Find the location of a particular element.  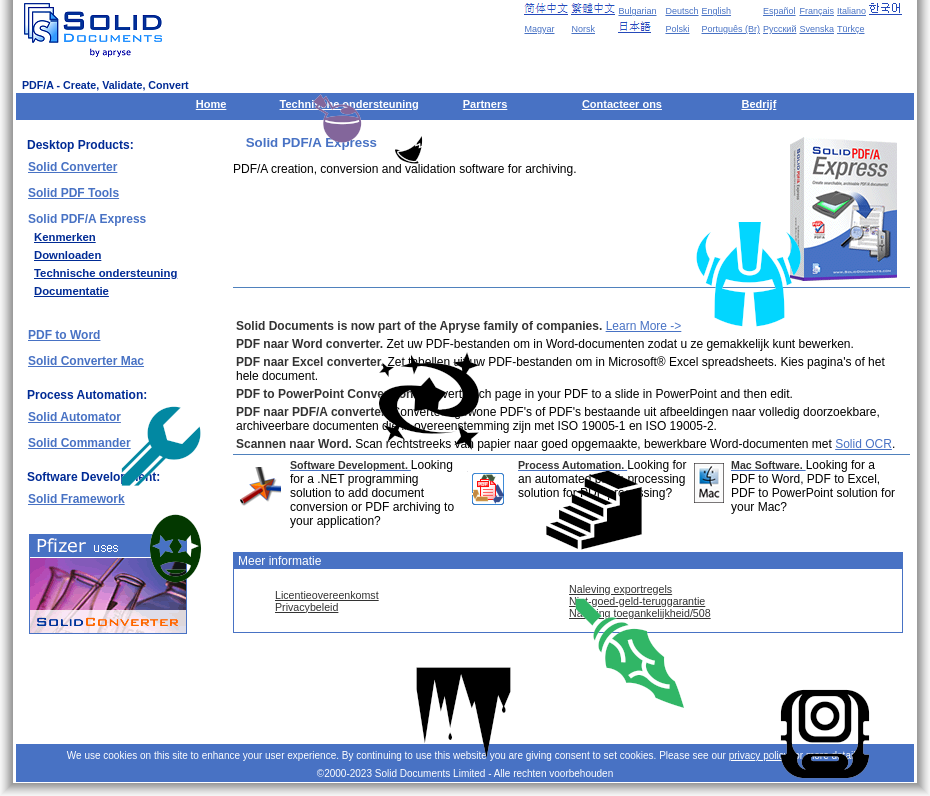

indicates an excited or amazed reaction is located at coordinates (175, 548).